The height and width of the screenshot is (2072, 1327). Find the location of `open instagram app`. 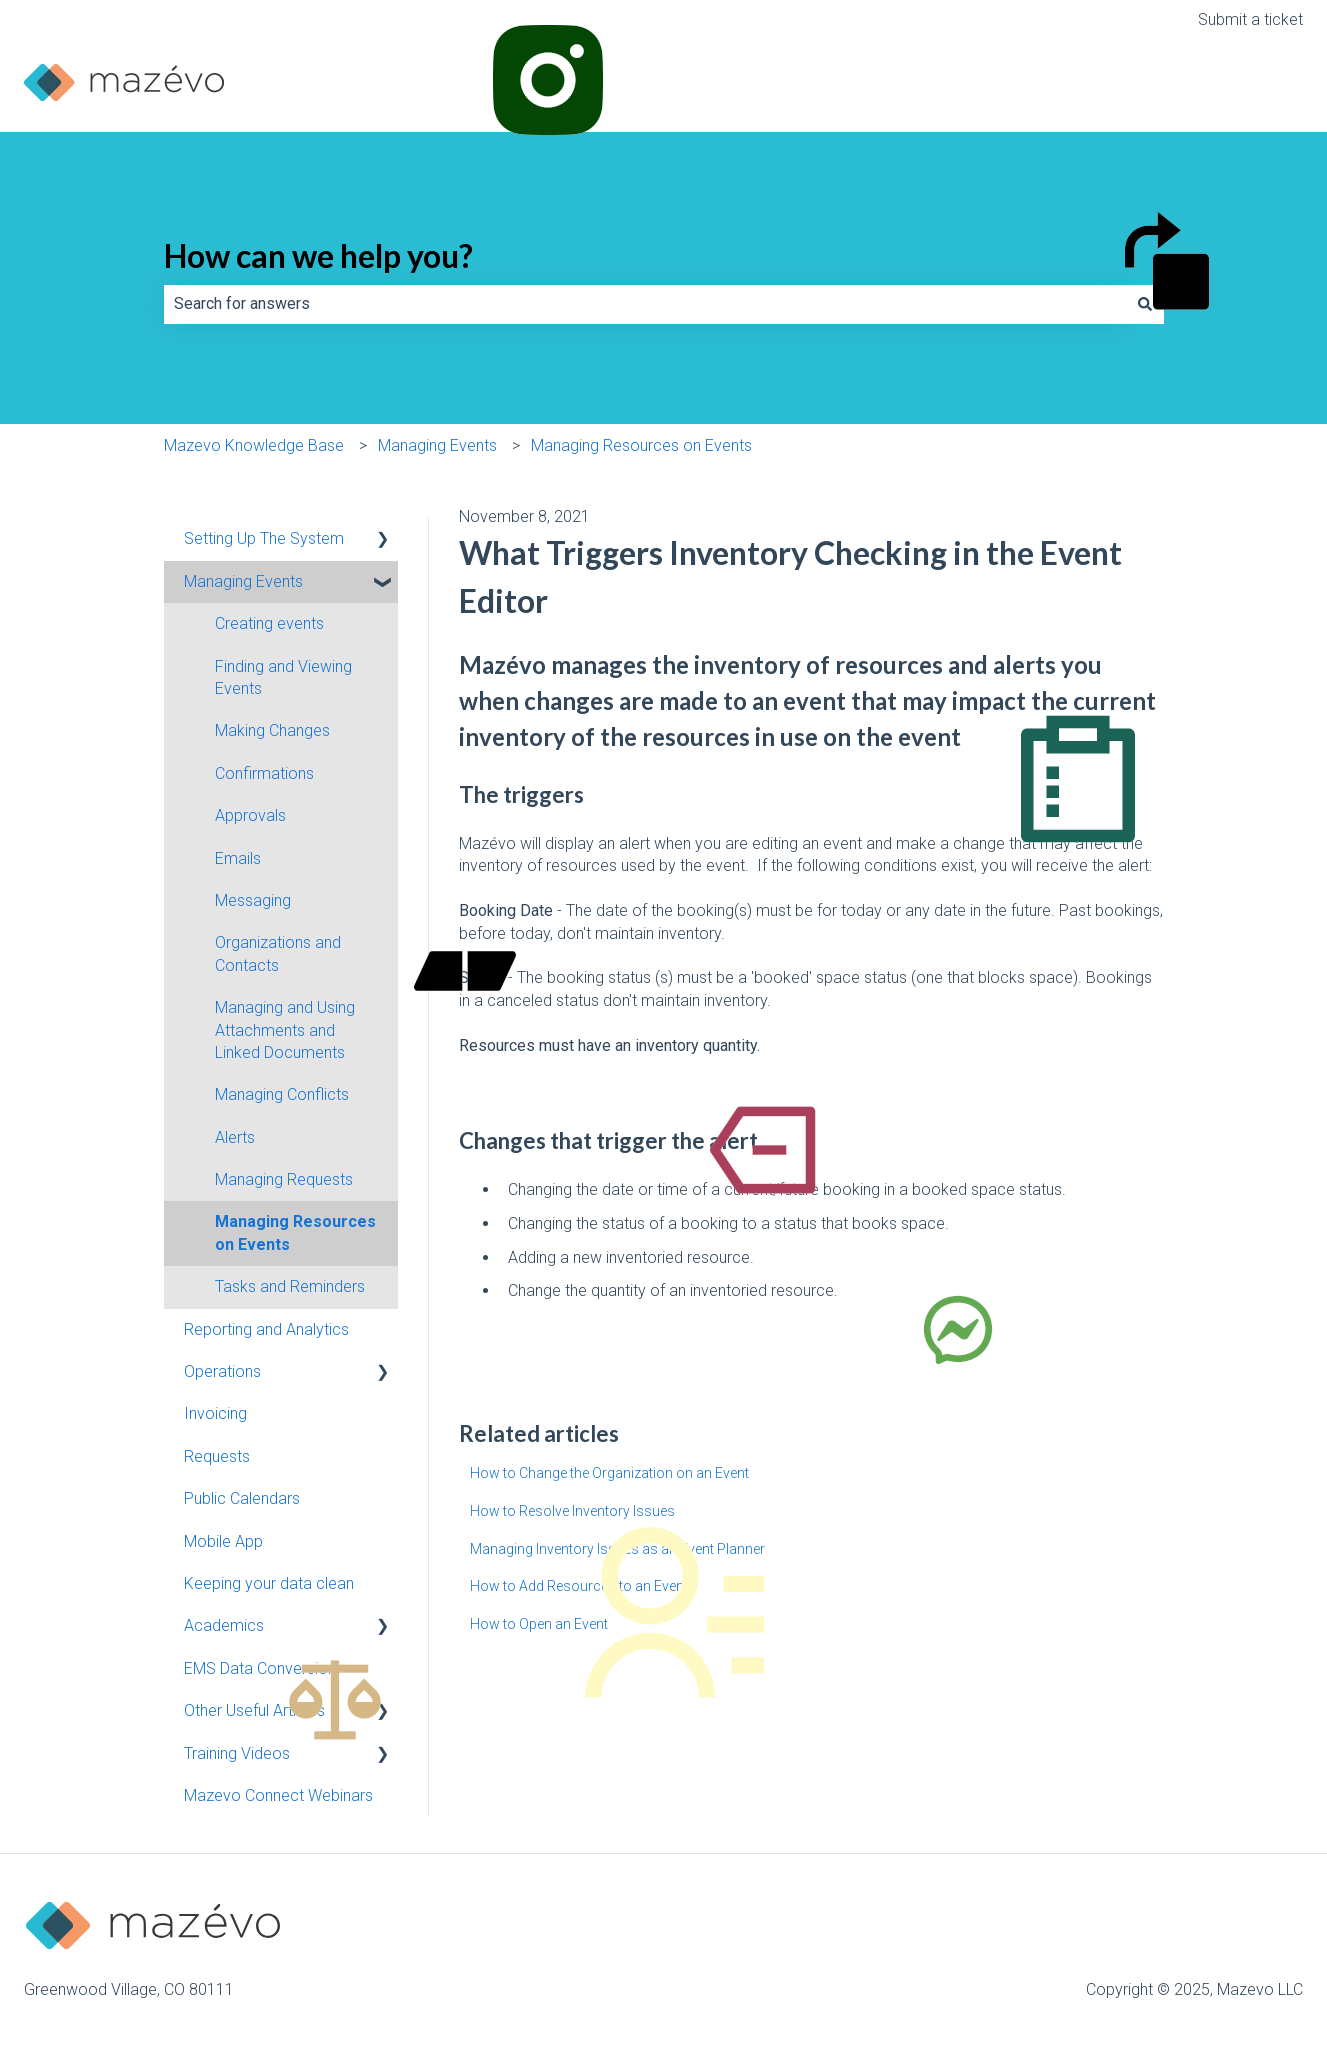

open instagram app is located at coordinates (548, 80).